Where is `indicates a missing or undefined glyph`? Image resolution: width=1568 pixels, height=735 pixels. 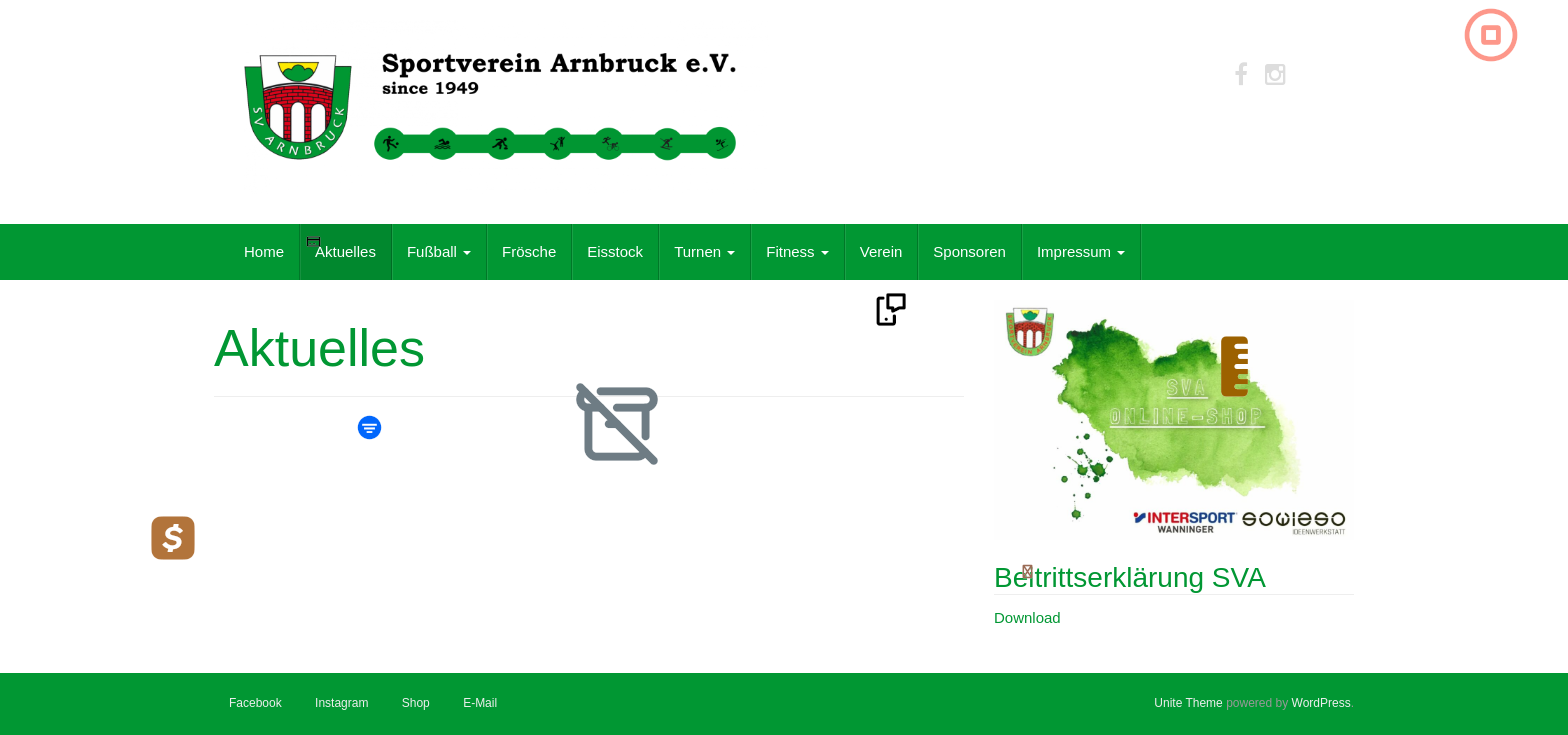
indicates a missing or undefined glyph is located at coordinates (1027, 571).